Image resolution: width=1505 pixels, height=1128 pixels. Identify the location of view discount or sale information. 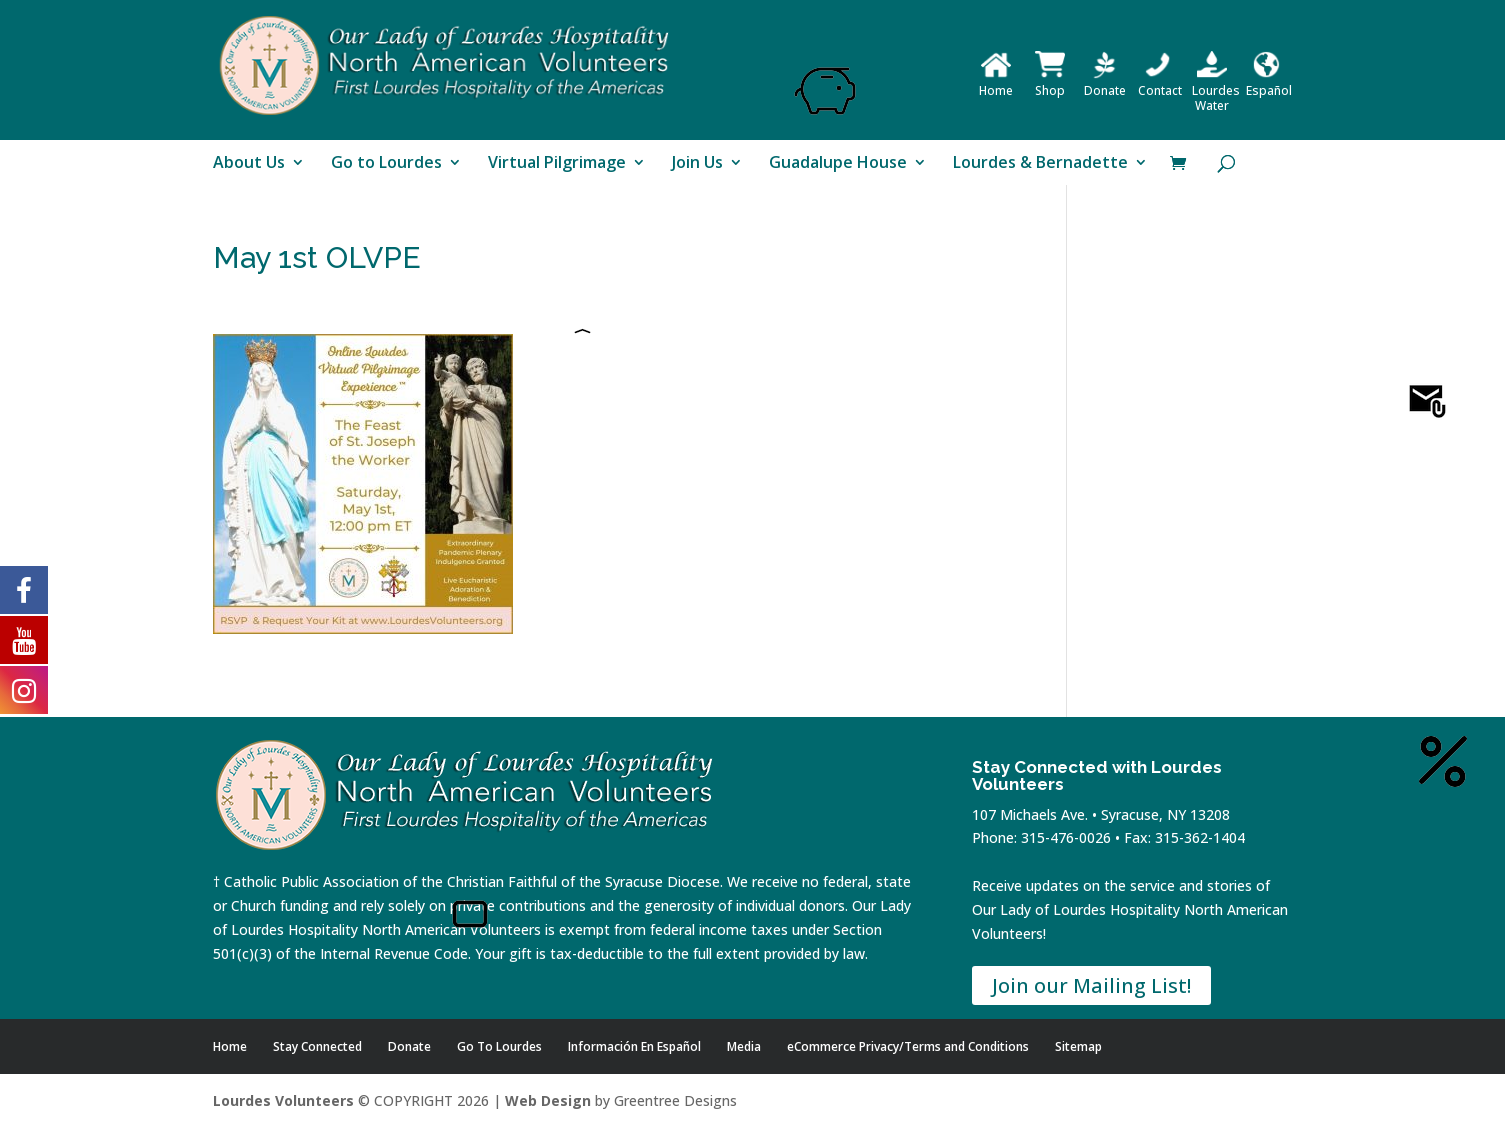
(1443, 760).